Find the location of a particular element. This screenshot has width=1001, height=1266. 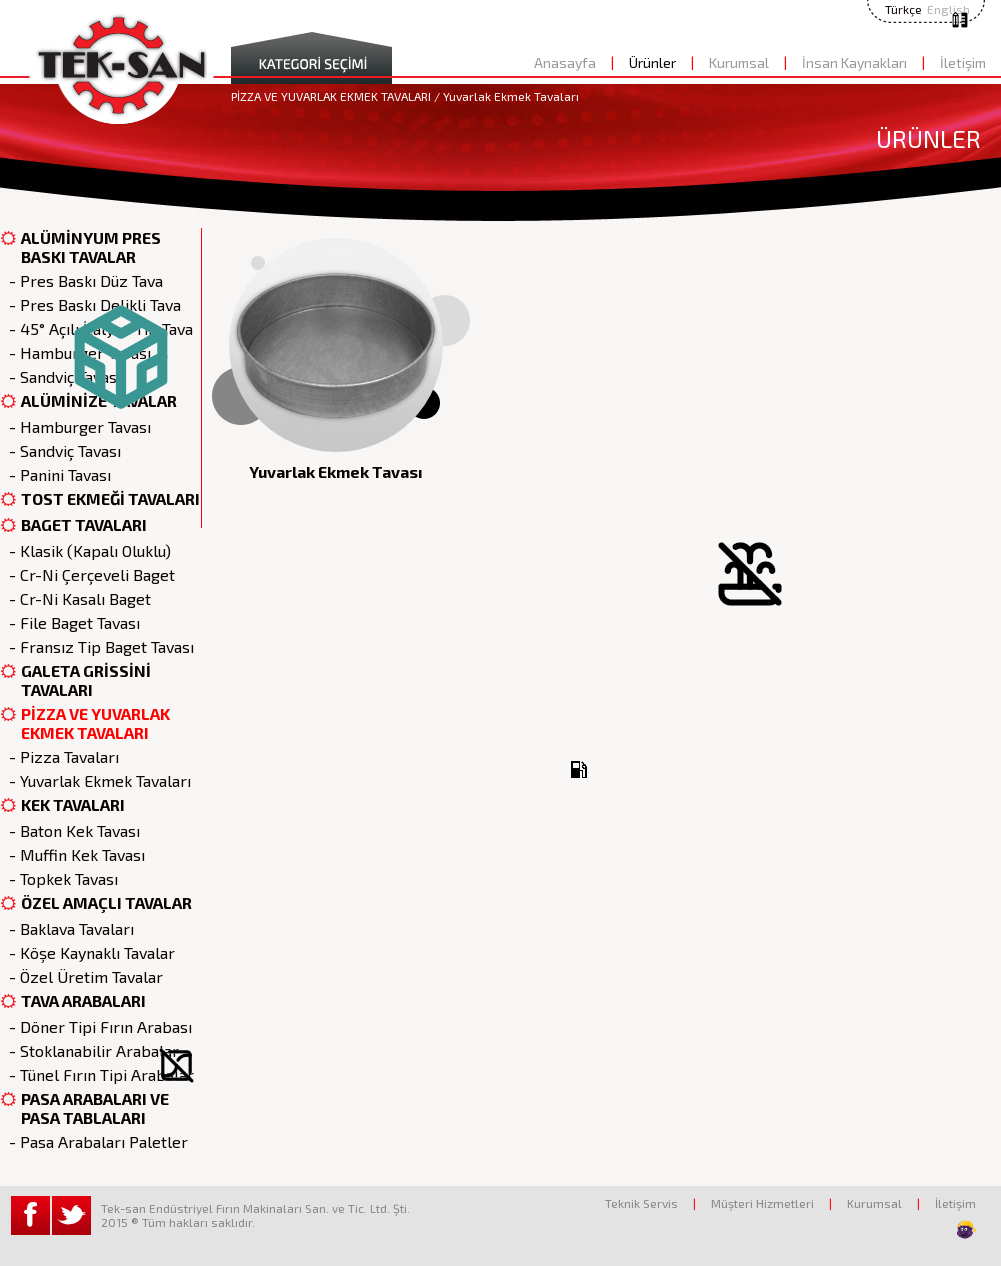

find nearby gas stations is located at coordinates (578, 769).